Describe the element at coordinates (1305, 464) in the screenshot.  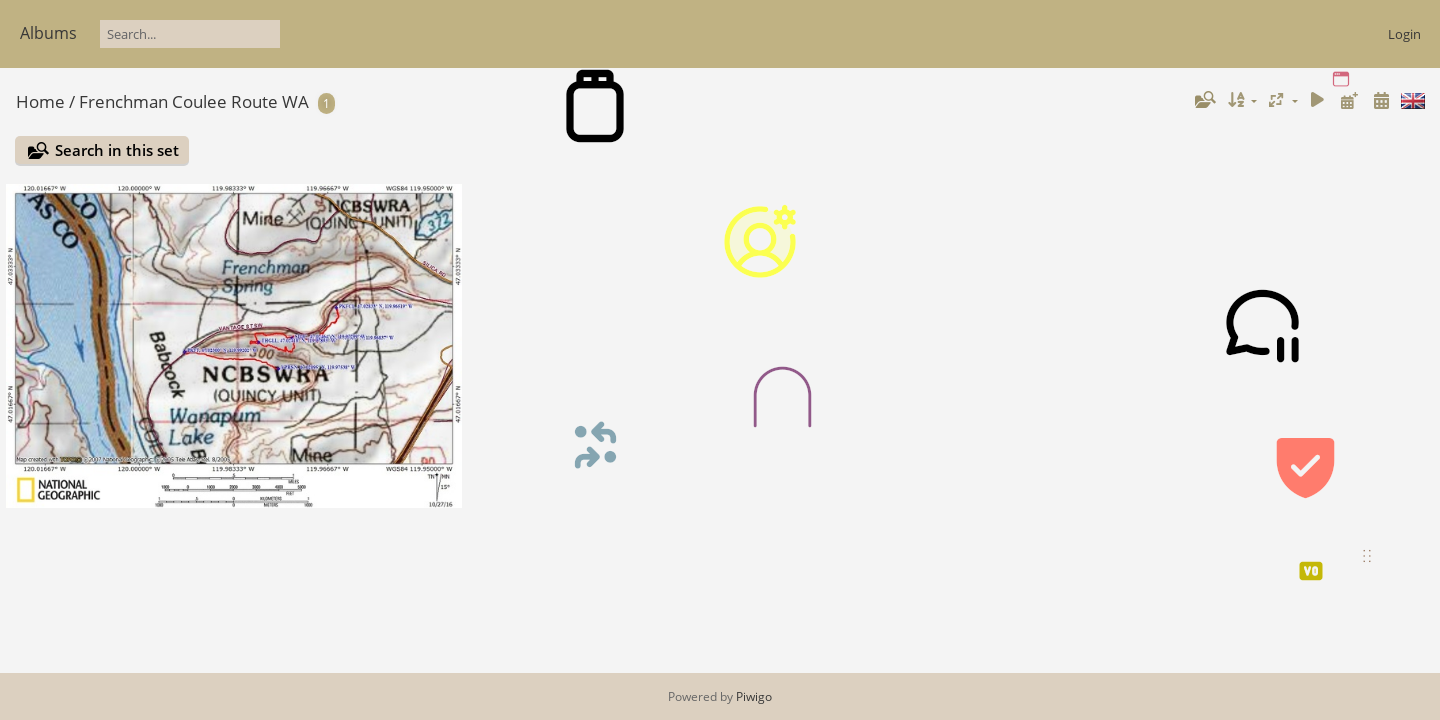
I see `indicates verified or secure status` at that location.